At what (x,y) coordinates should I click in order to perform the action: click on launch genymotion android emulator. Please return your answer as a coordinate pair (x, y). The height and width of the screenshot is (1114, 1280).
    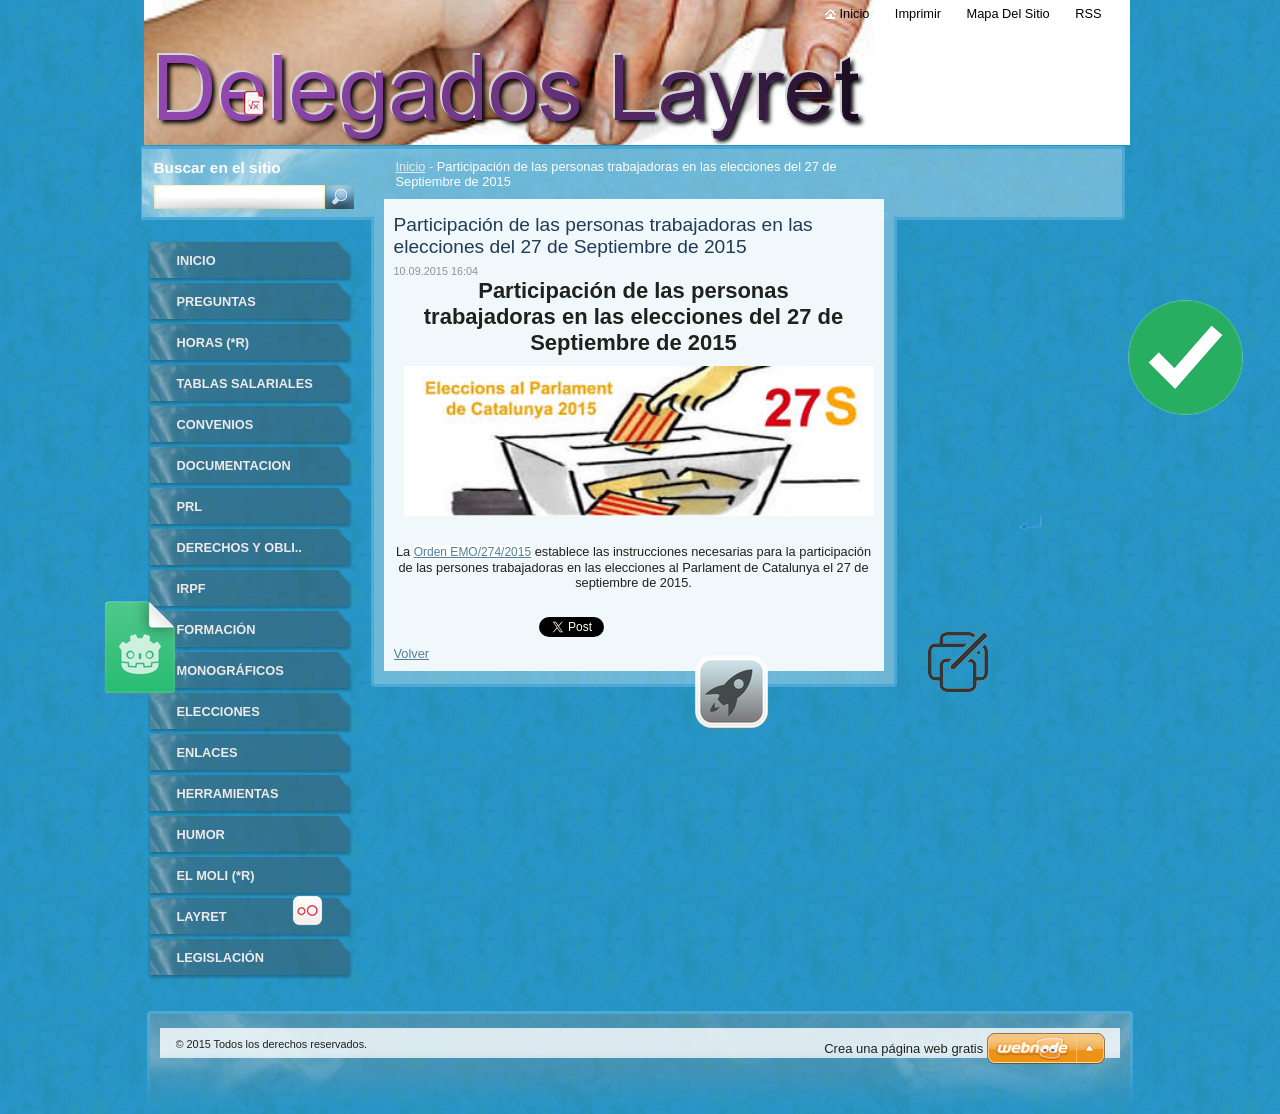
    Looking at the image, I should click on (307, 910).